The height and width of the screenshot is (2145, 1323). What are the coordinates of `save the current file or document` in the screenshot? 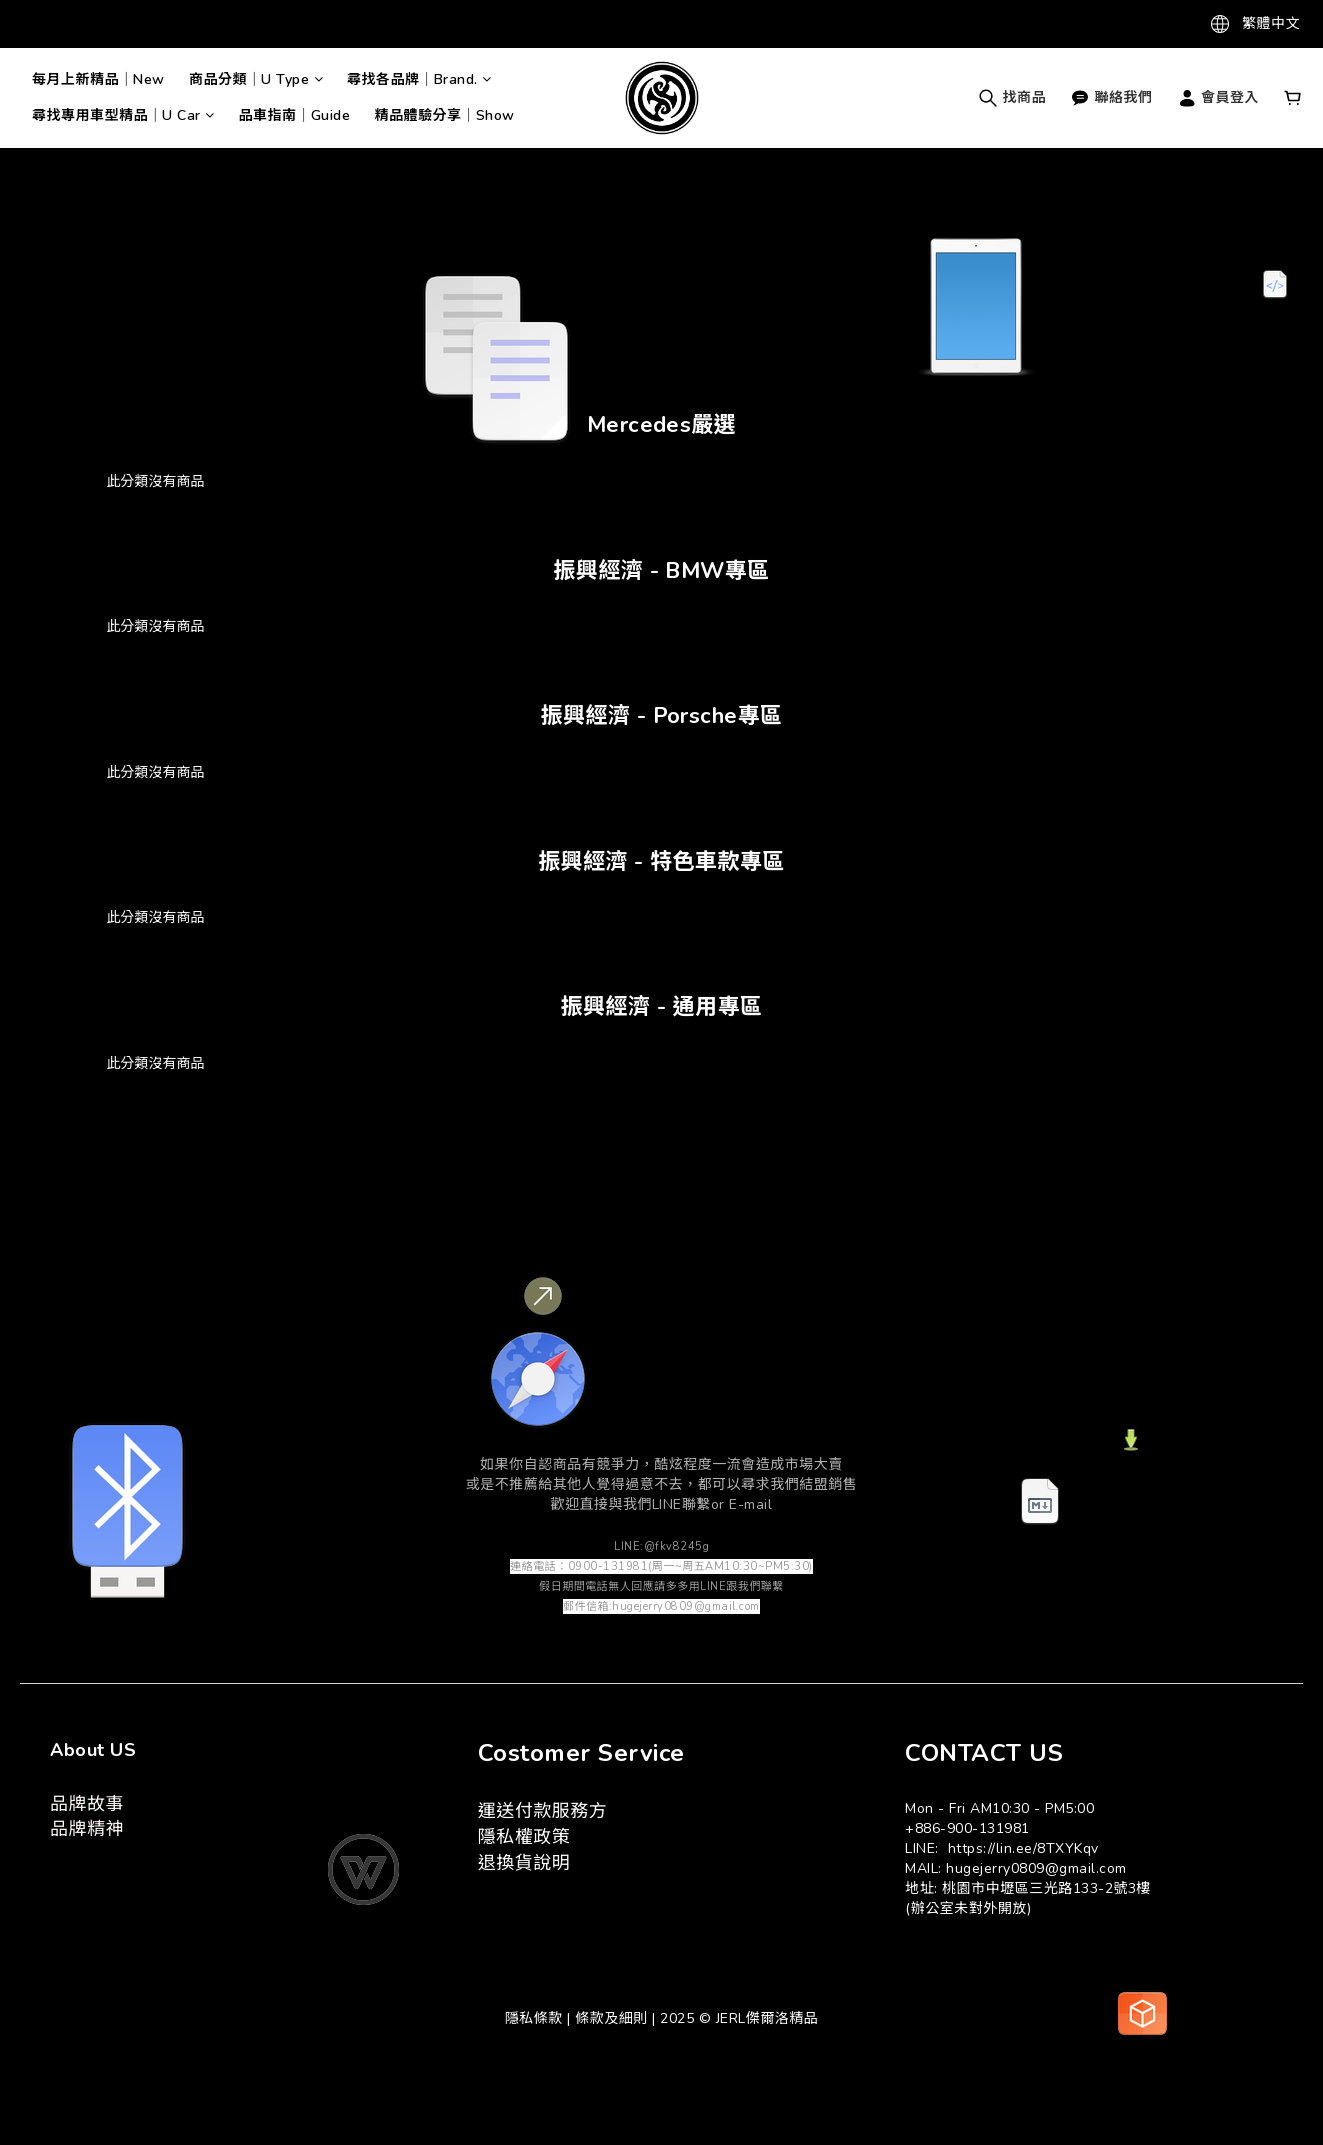 It's located at (1131, 1440).